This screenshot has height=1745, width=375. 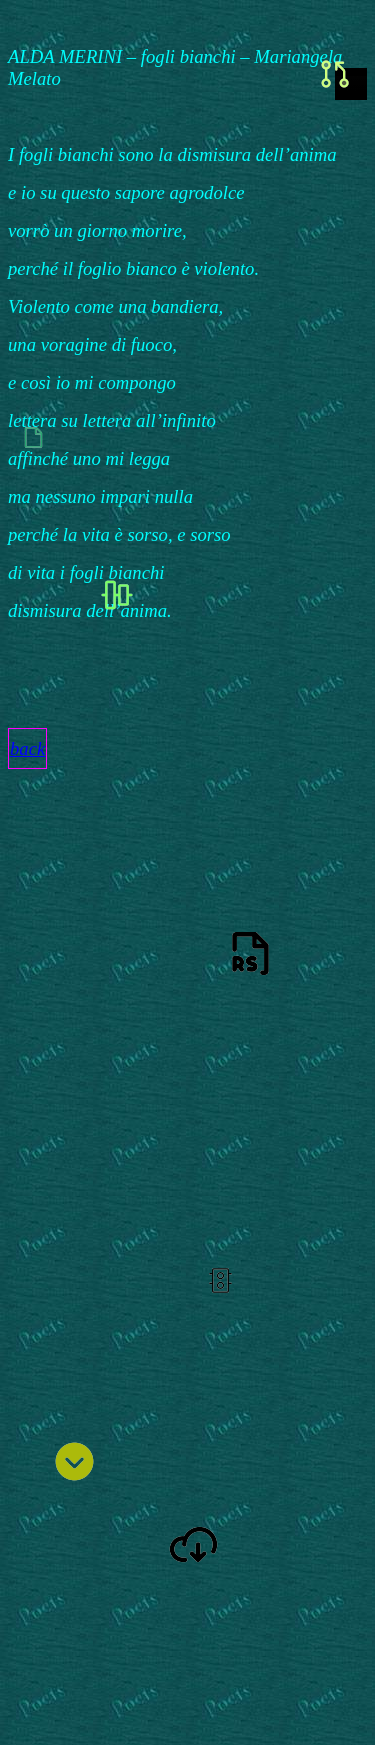 What do you see at coordinates (117, 595) in the screenshot?
I see `align selected objects to vertical center` at bounding box center [117, 595].